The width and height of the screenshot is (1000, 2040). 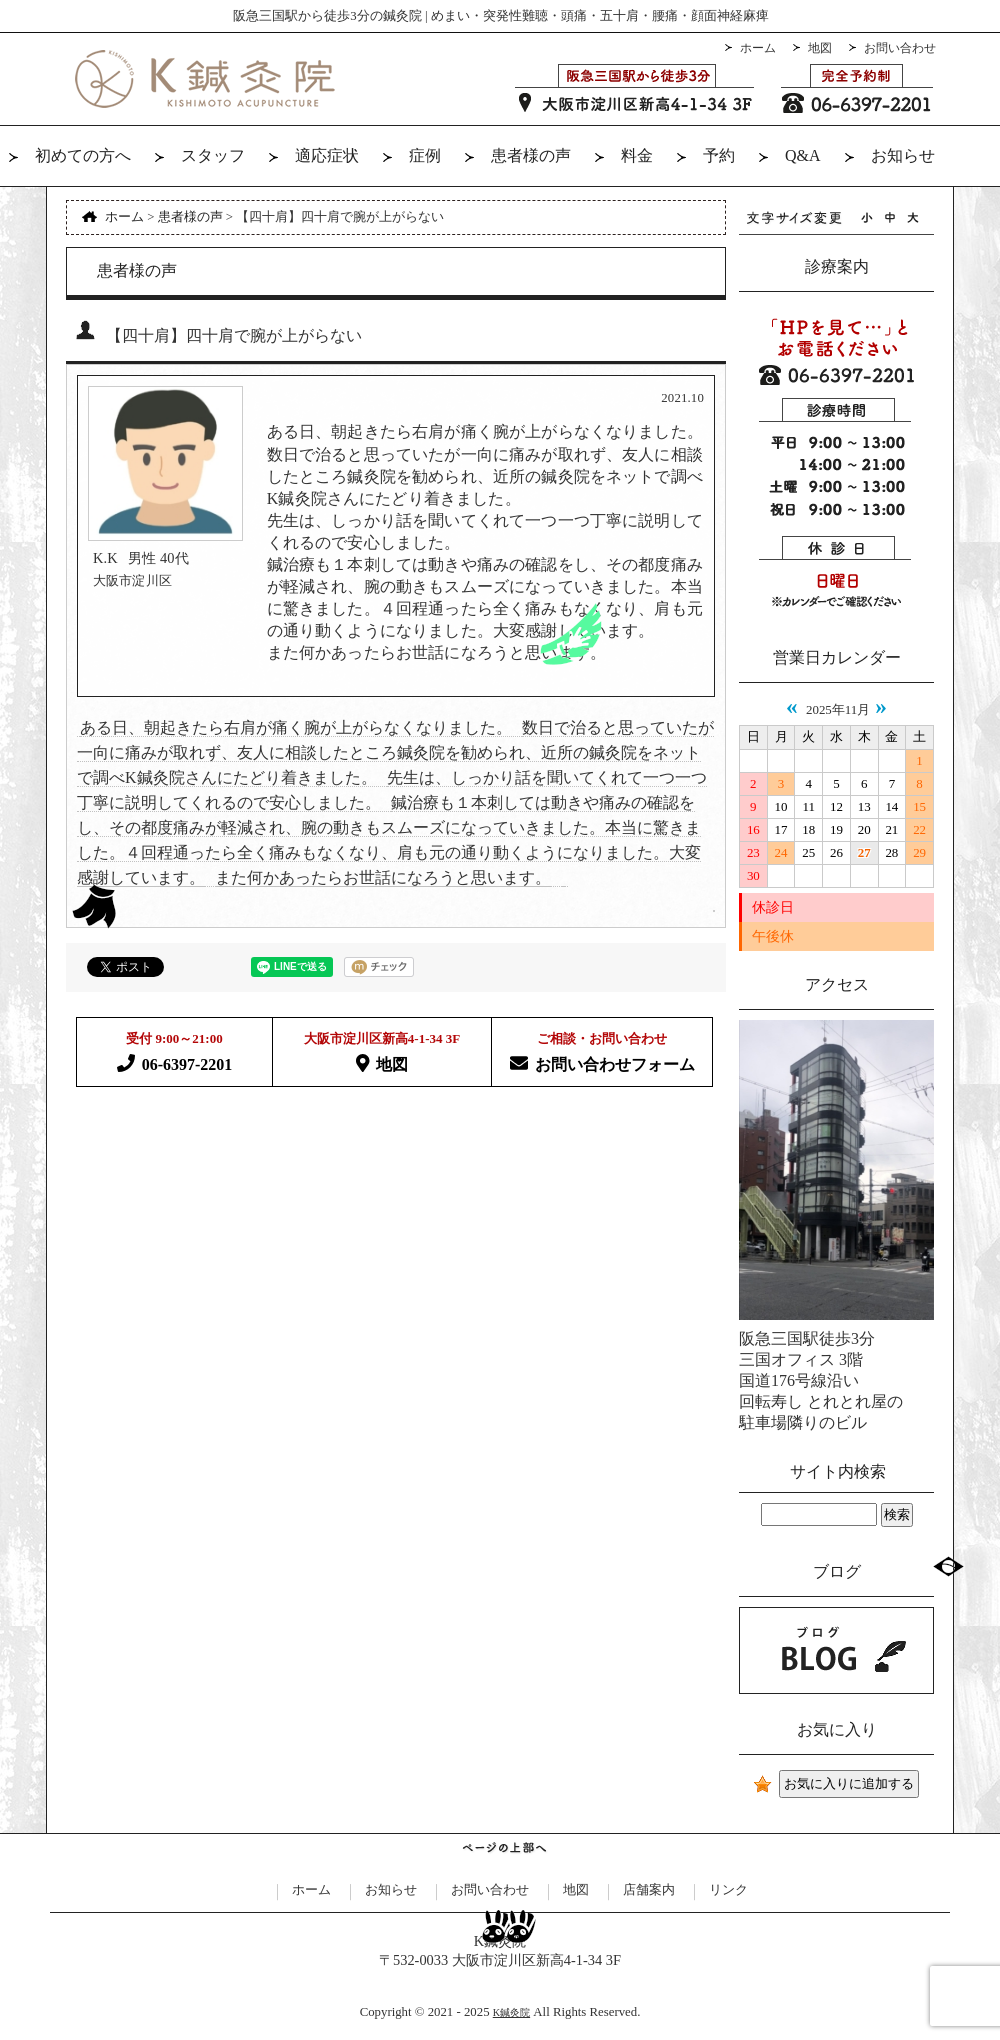 What do you see at coordinates (948, 1566) in the screenshot?
I see `select brazilian portuguese language` at bounding box center [948, 1566].